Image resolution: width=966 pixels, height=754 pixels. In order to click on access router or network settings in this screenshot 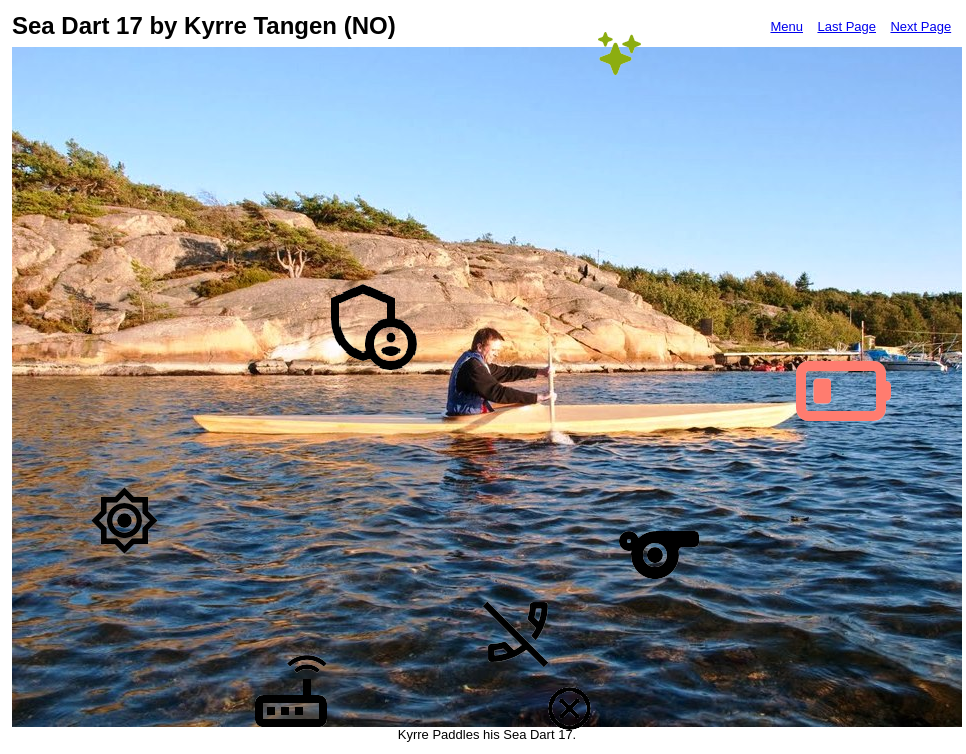, I will do `click(291, 691)`.